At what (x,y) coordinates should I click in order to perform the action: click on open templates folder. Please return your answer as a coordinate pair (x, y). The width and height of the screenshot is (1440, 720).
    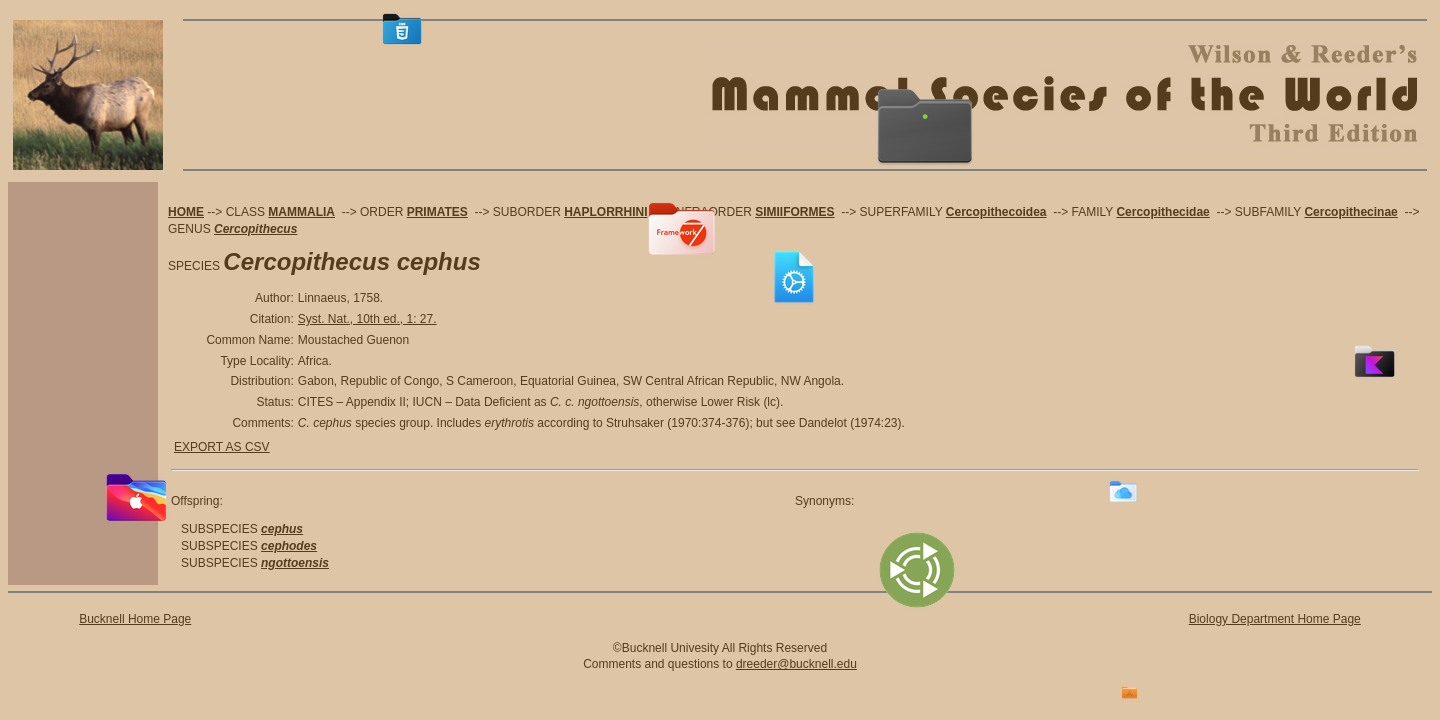
    Looking at the image, I should click on (1129, 692).